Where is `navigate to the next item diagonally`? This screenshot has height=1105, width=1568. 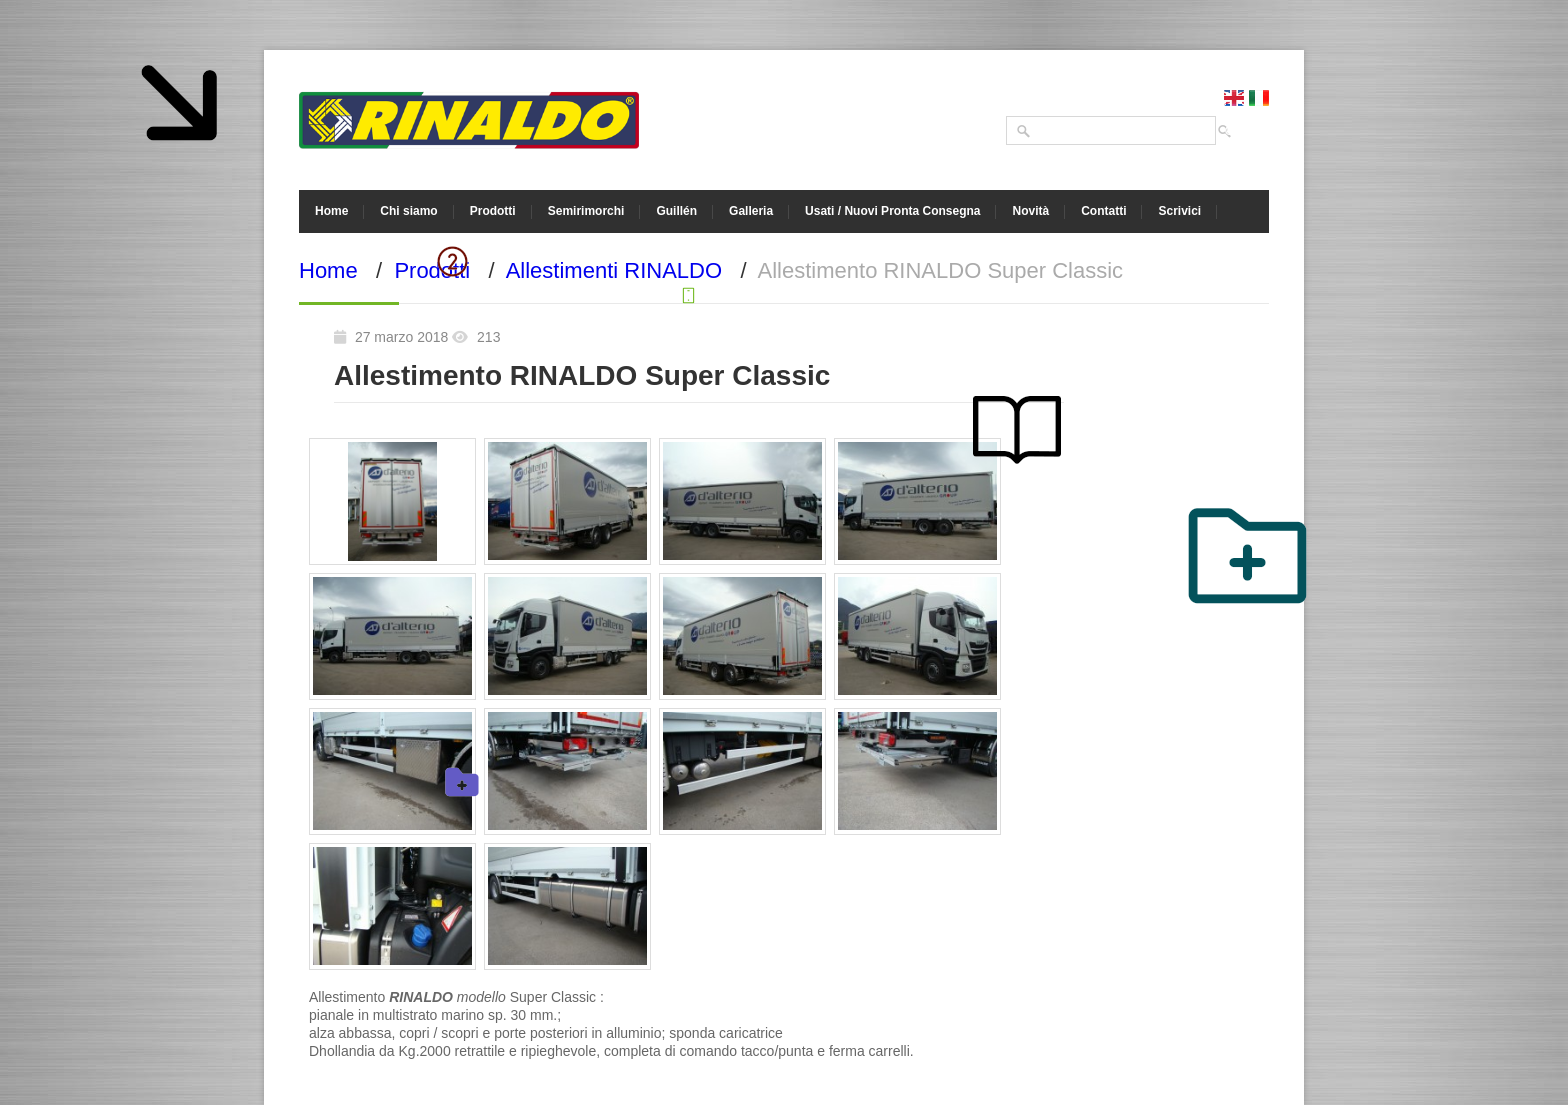
navigate to the next item diagonally is located at coordinates (179, 103).